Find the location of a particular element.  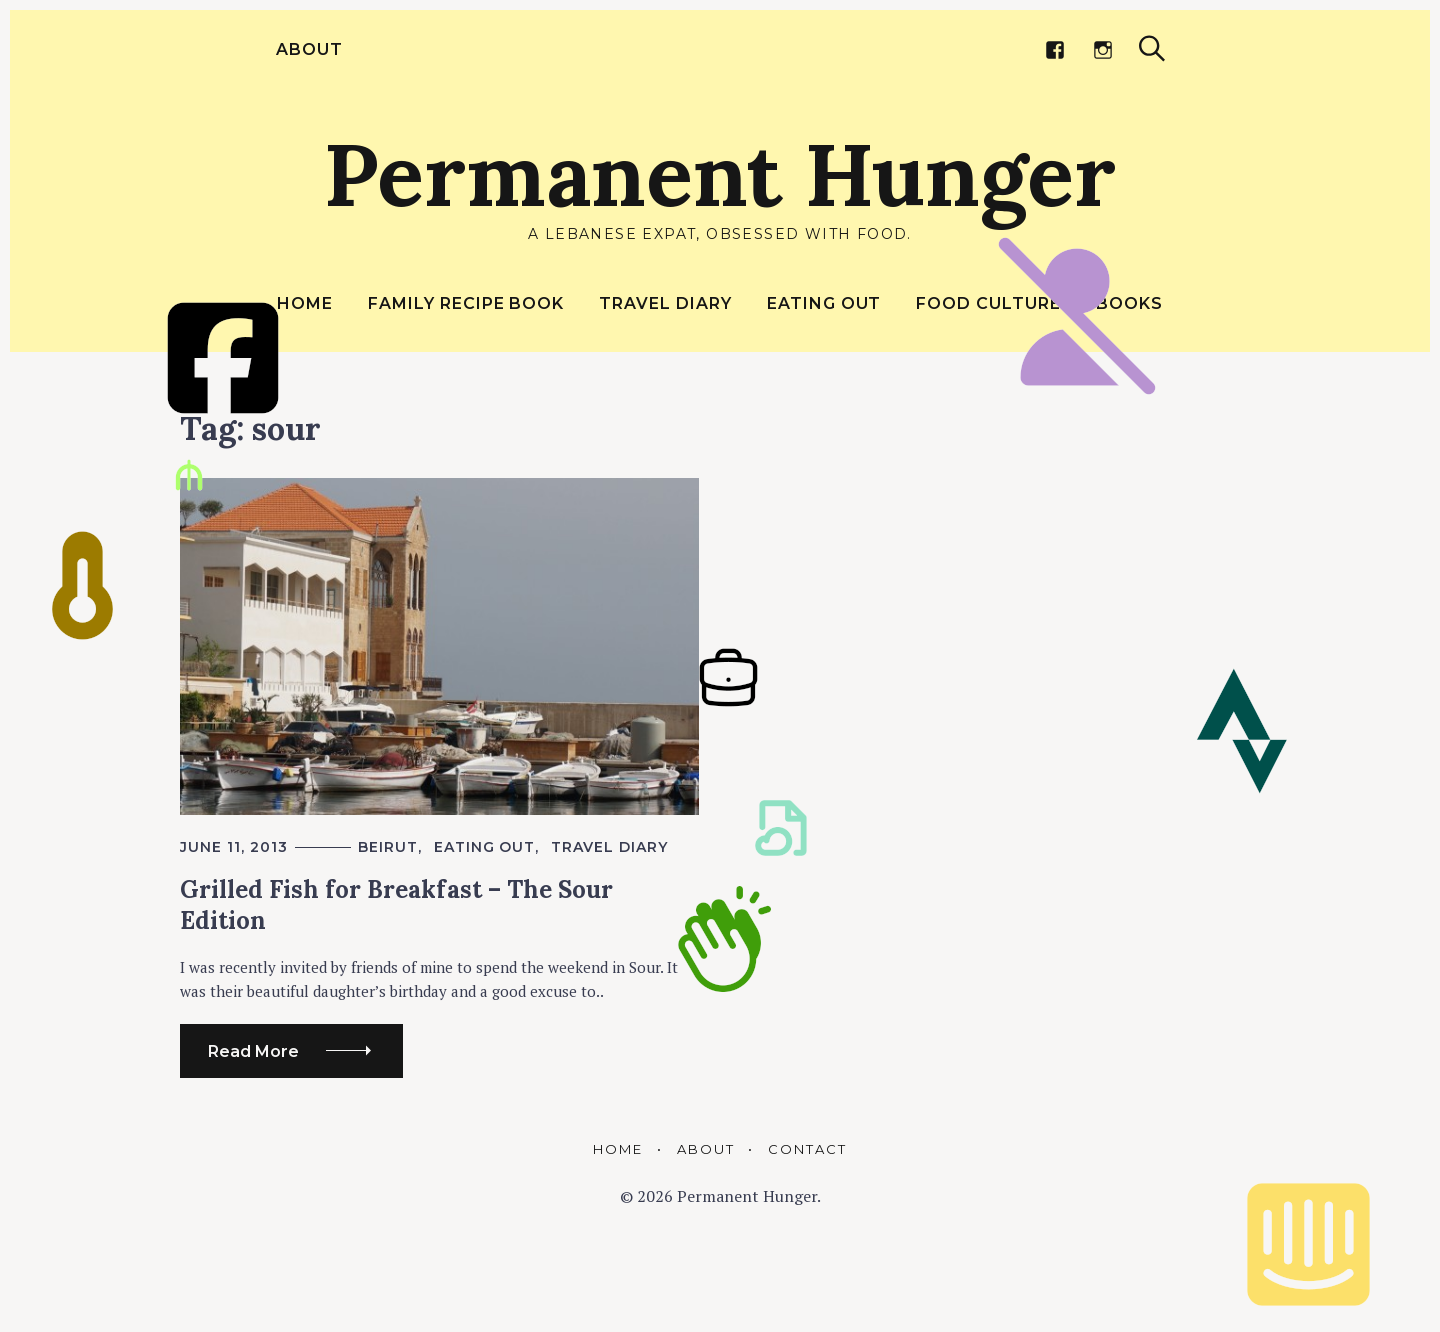

applaud or react positively to content is located at coordinates (723, 939).